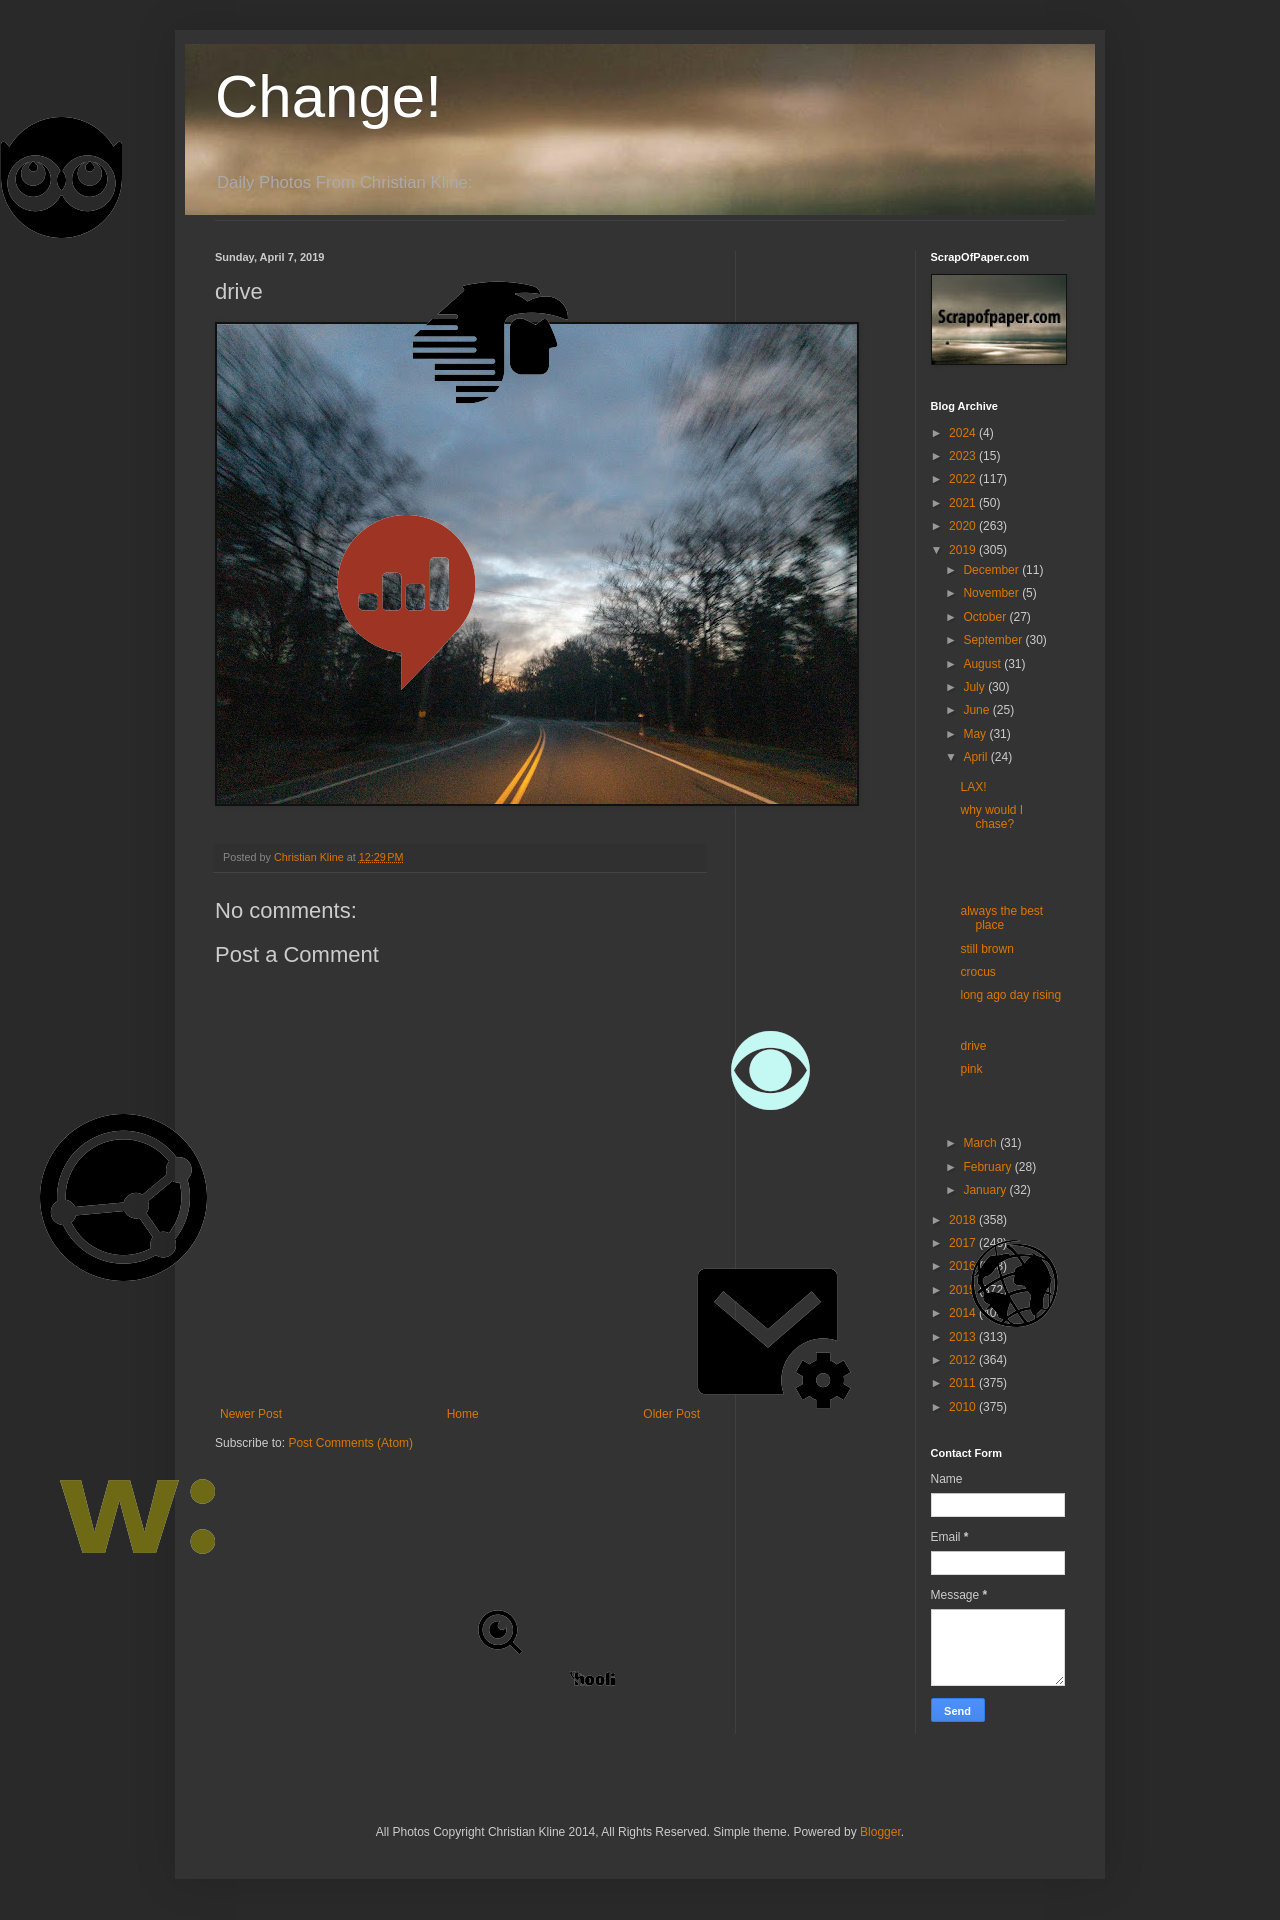 The height and width of the screenshot is (1920, 1280). What do you see at coordinates (61, 177) in the screenshot?
I see `visit ulule crowdfunding platform` at bounding box center [61, 177].